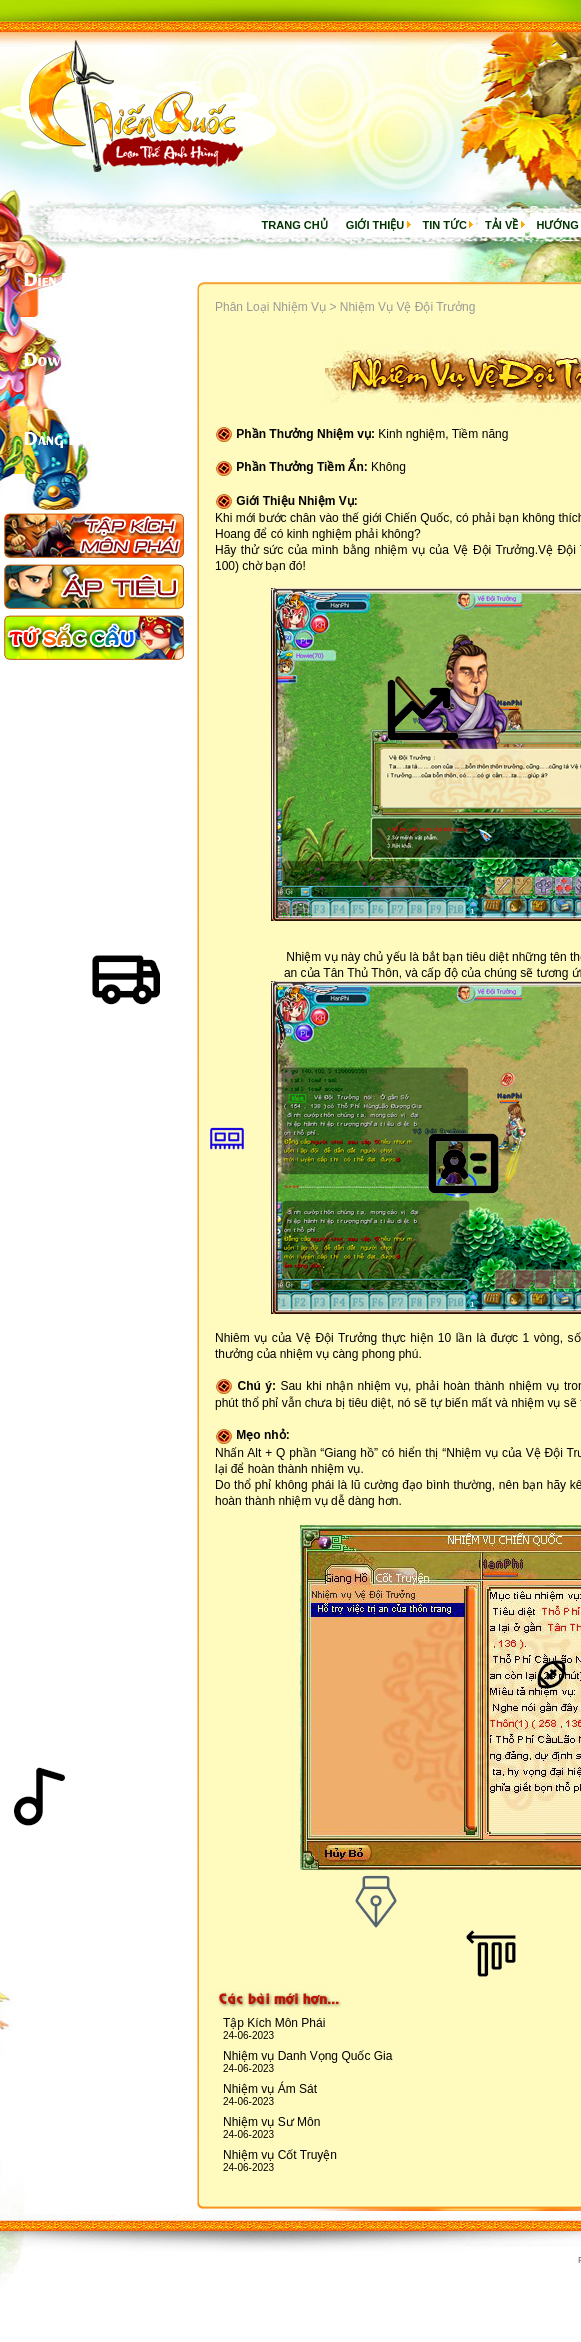 This screenshot has width=581, height=2342. What do you see at coordinates (39, 1795) in the screenshot?
I see `access music or audio player` at bounding box center [39, 1795].